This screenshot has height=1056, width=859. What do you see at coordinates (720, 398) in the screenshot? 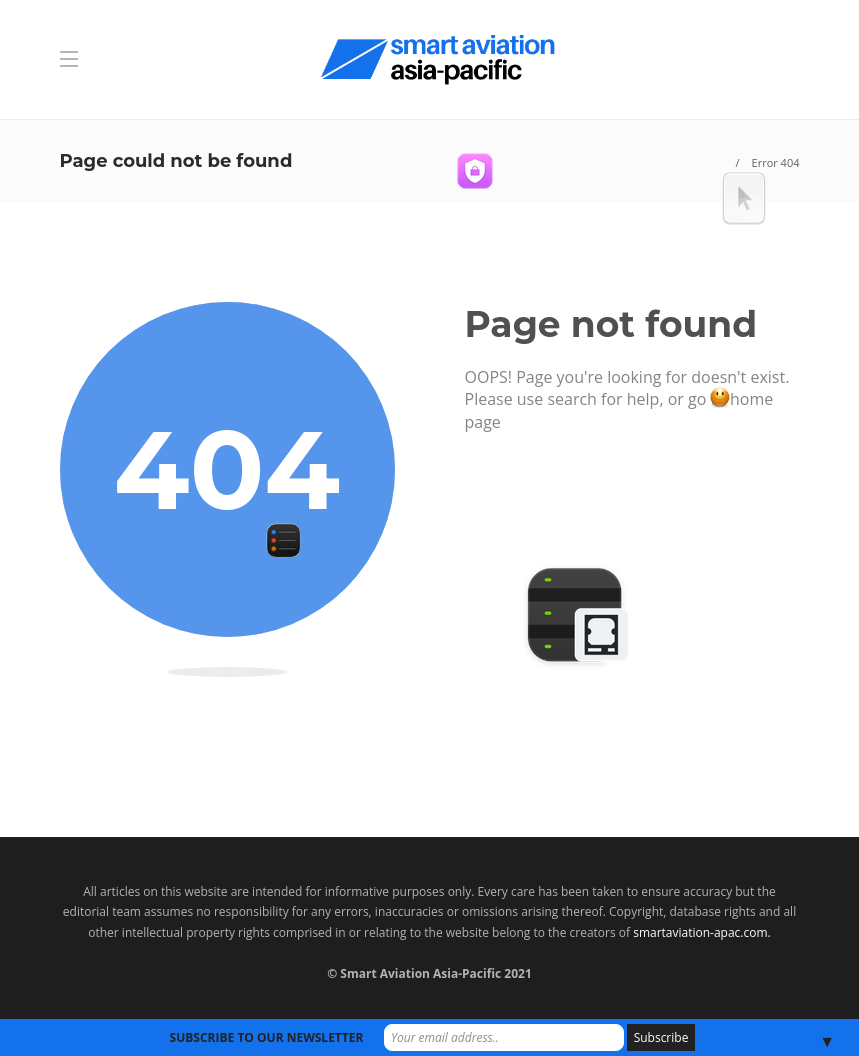
I see `add an emoji or reaction to a message` at bounding box center [720, 398].